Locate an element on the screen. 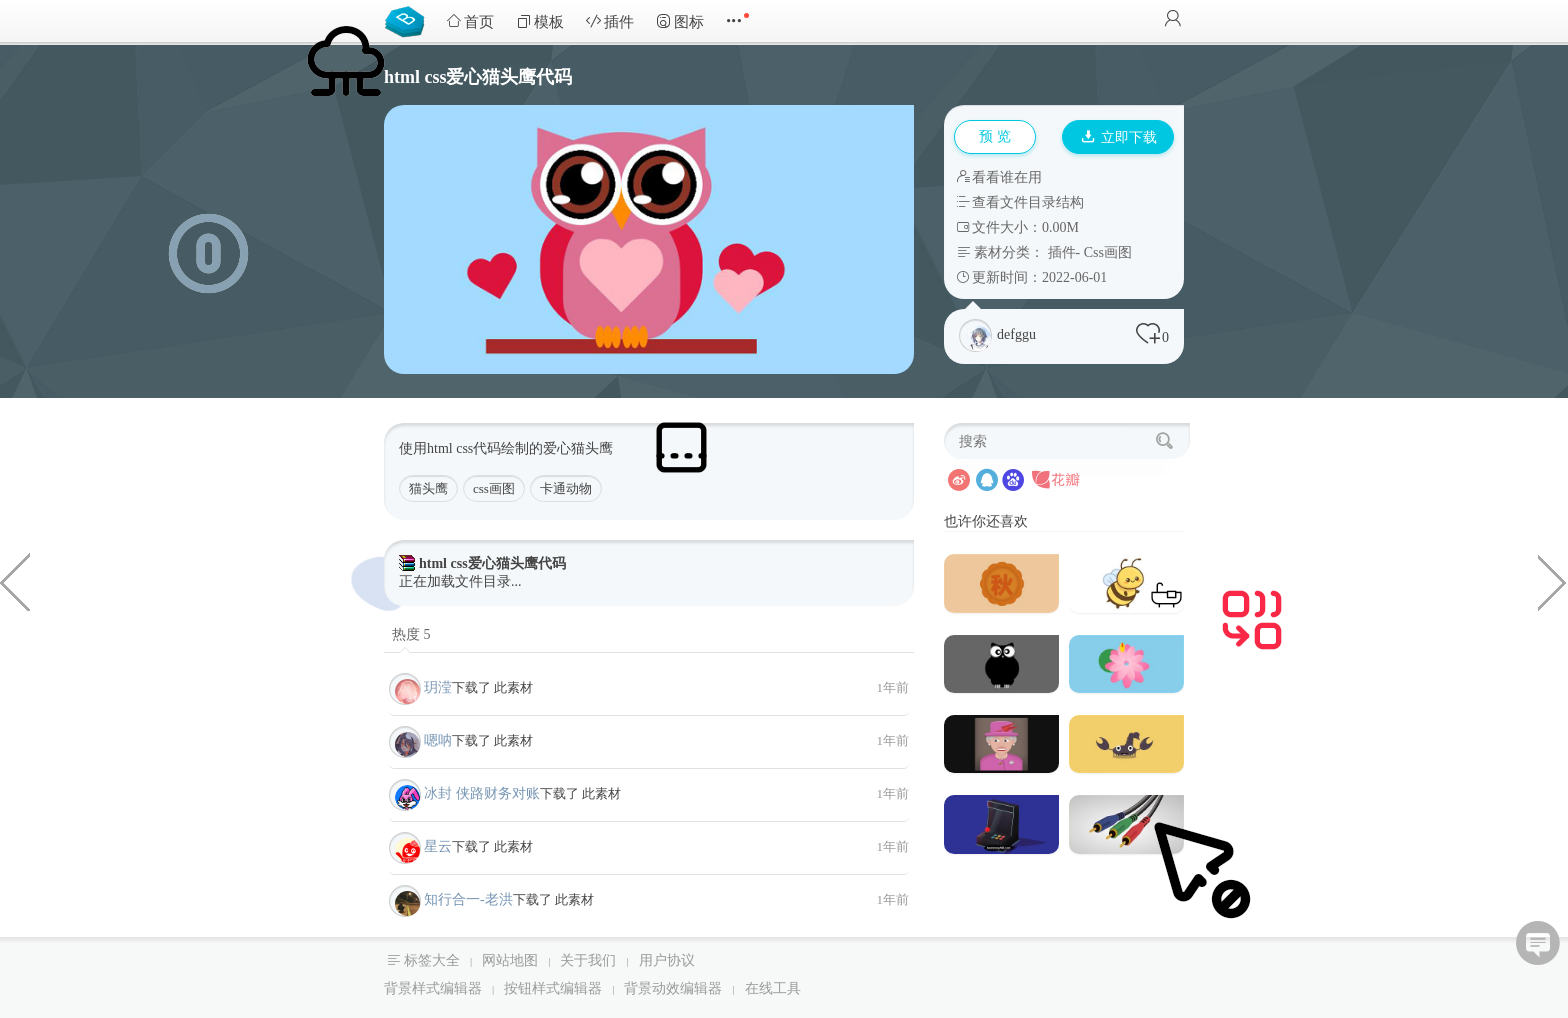 Image resolution: width=1568 pixels, height=1018 pixels. merge or combine selected items is located at coordinates (1252, 620).